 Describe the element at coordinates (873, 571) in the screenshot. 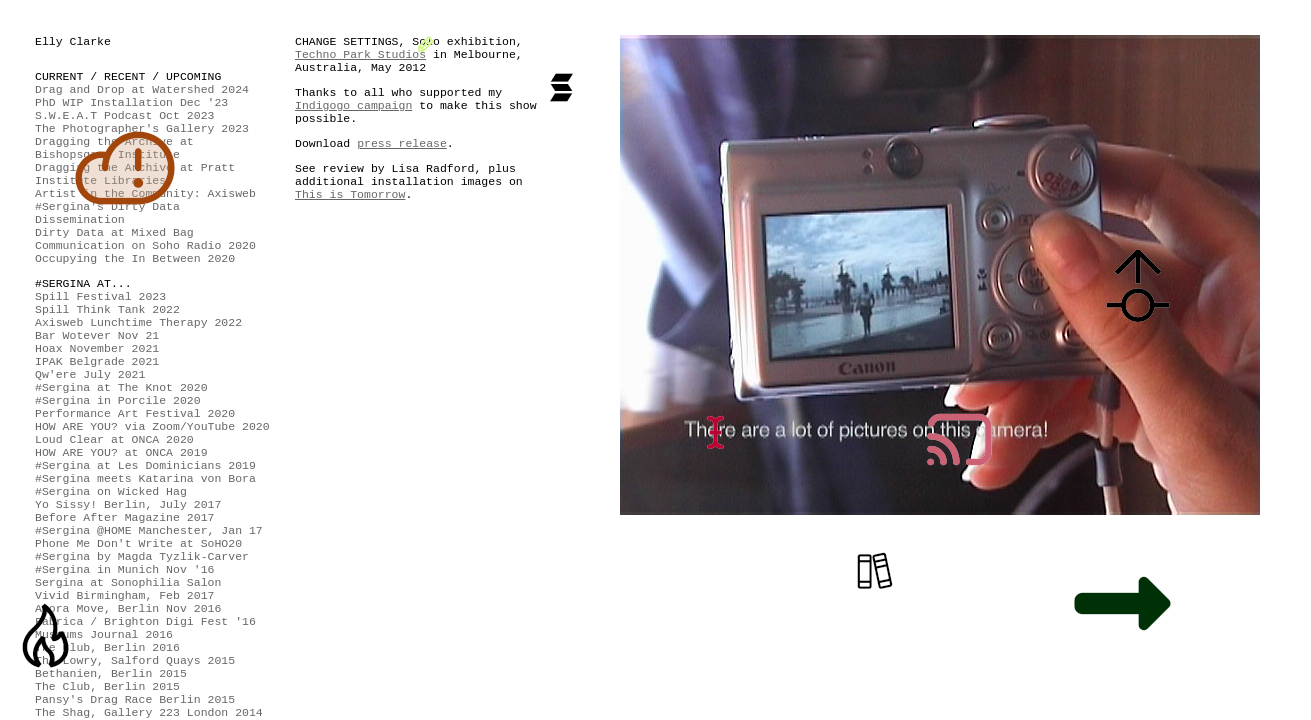

I see `access your library or bookshelf` at that location.